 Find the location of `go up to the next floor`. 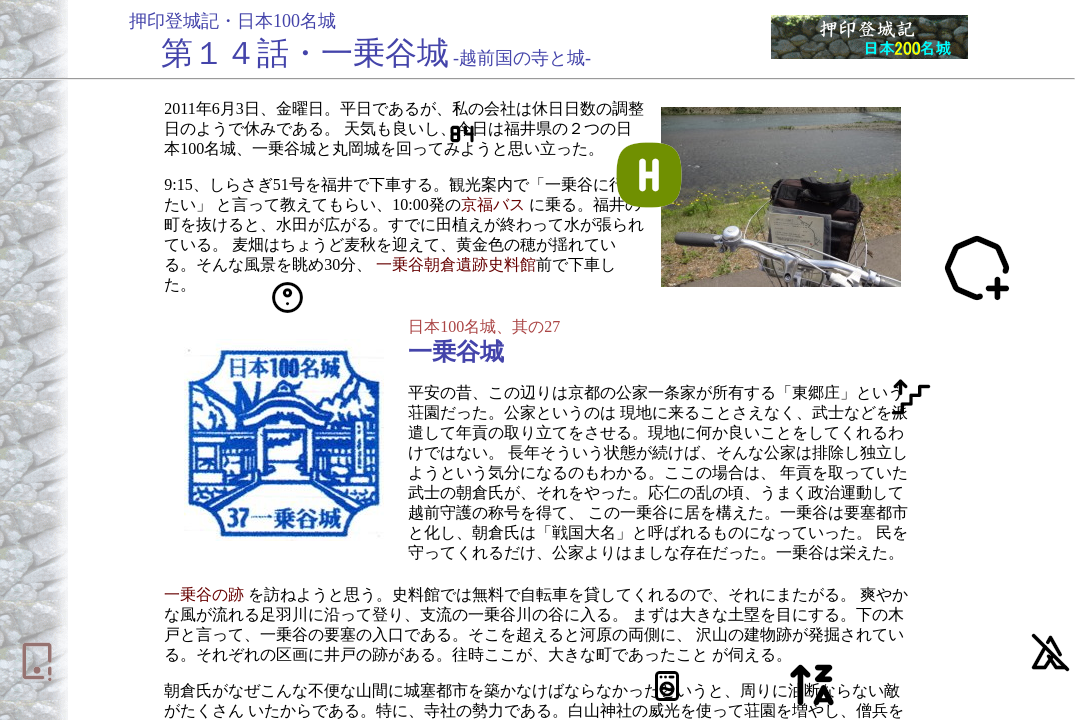

go up to the next floor is located at coordinates (911, 397).